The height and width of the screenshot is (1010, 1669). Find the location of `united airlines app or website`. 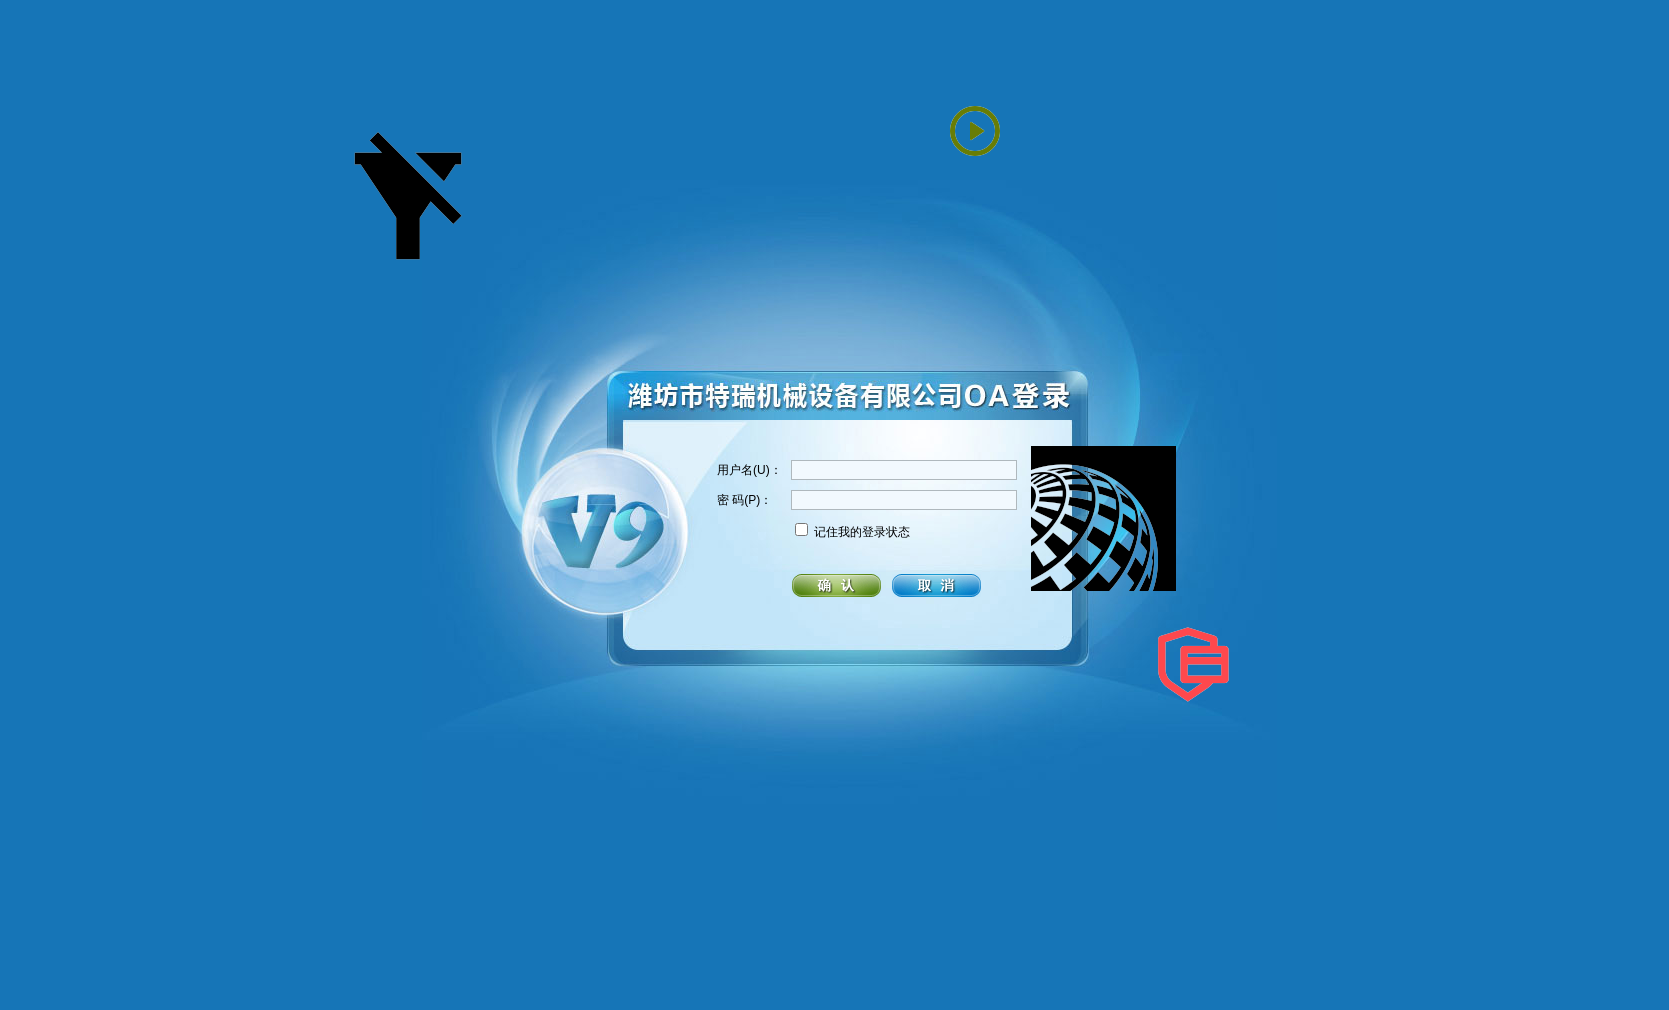

united airlines app or website is located at coordinates (1103, 518).